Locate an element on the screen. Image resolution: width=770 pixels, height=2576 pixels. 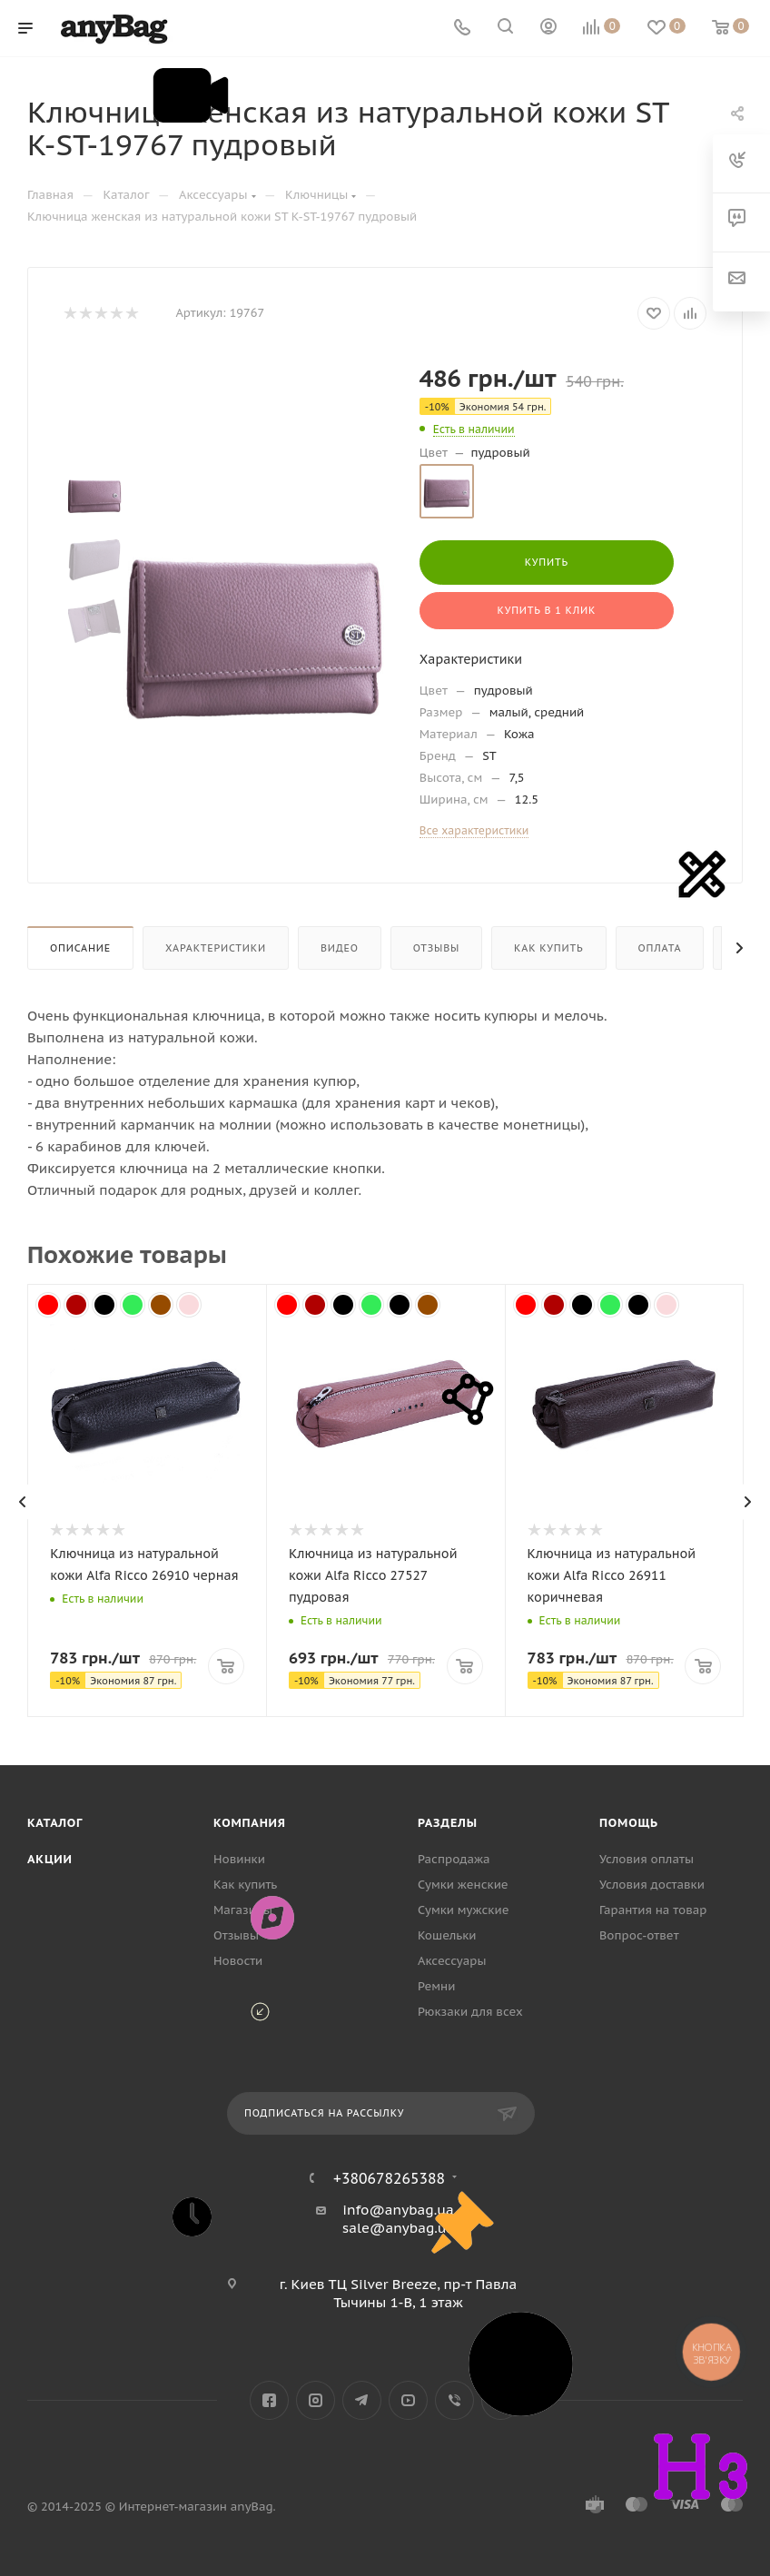
navigate to previous or lower-left content is located at coordinates (260, 2011).